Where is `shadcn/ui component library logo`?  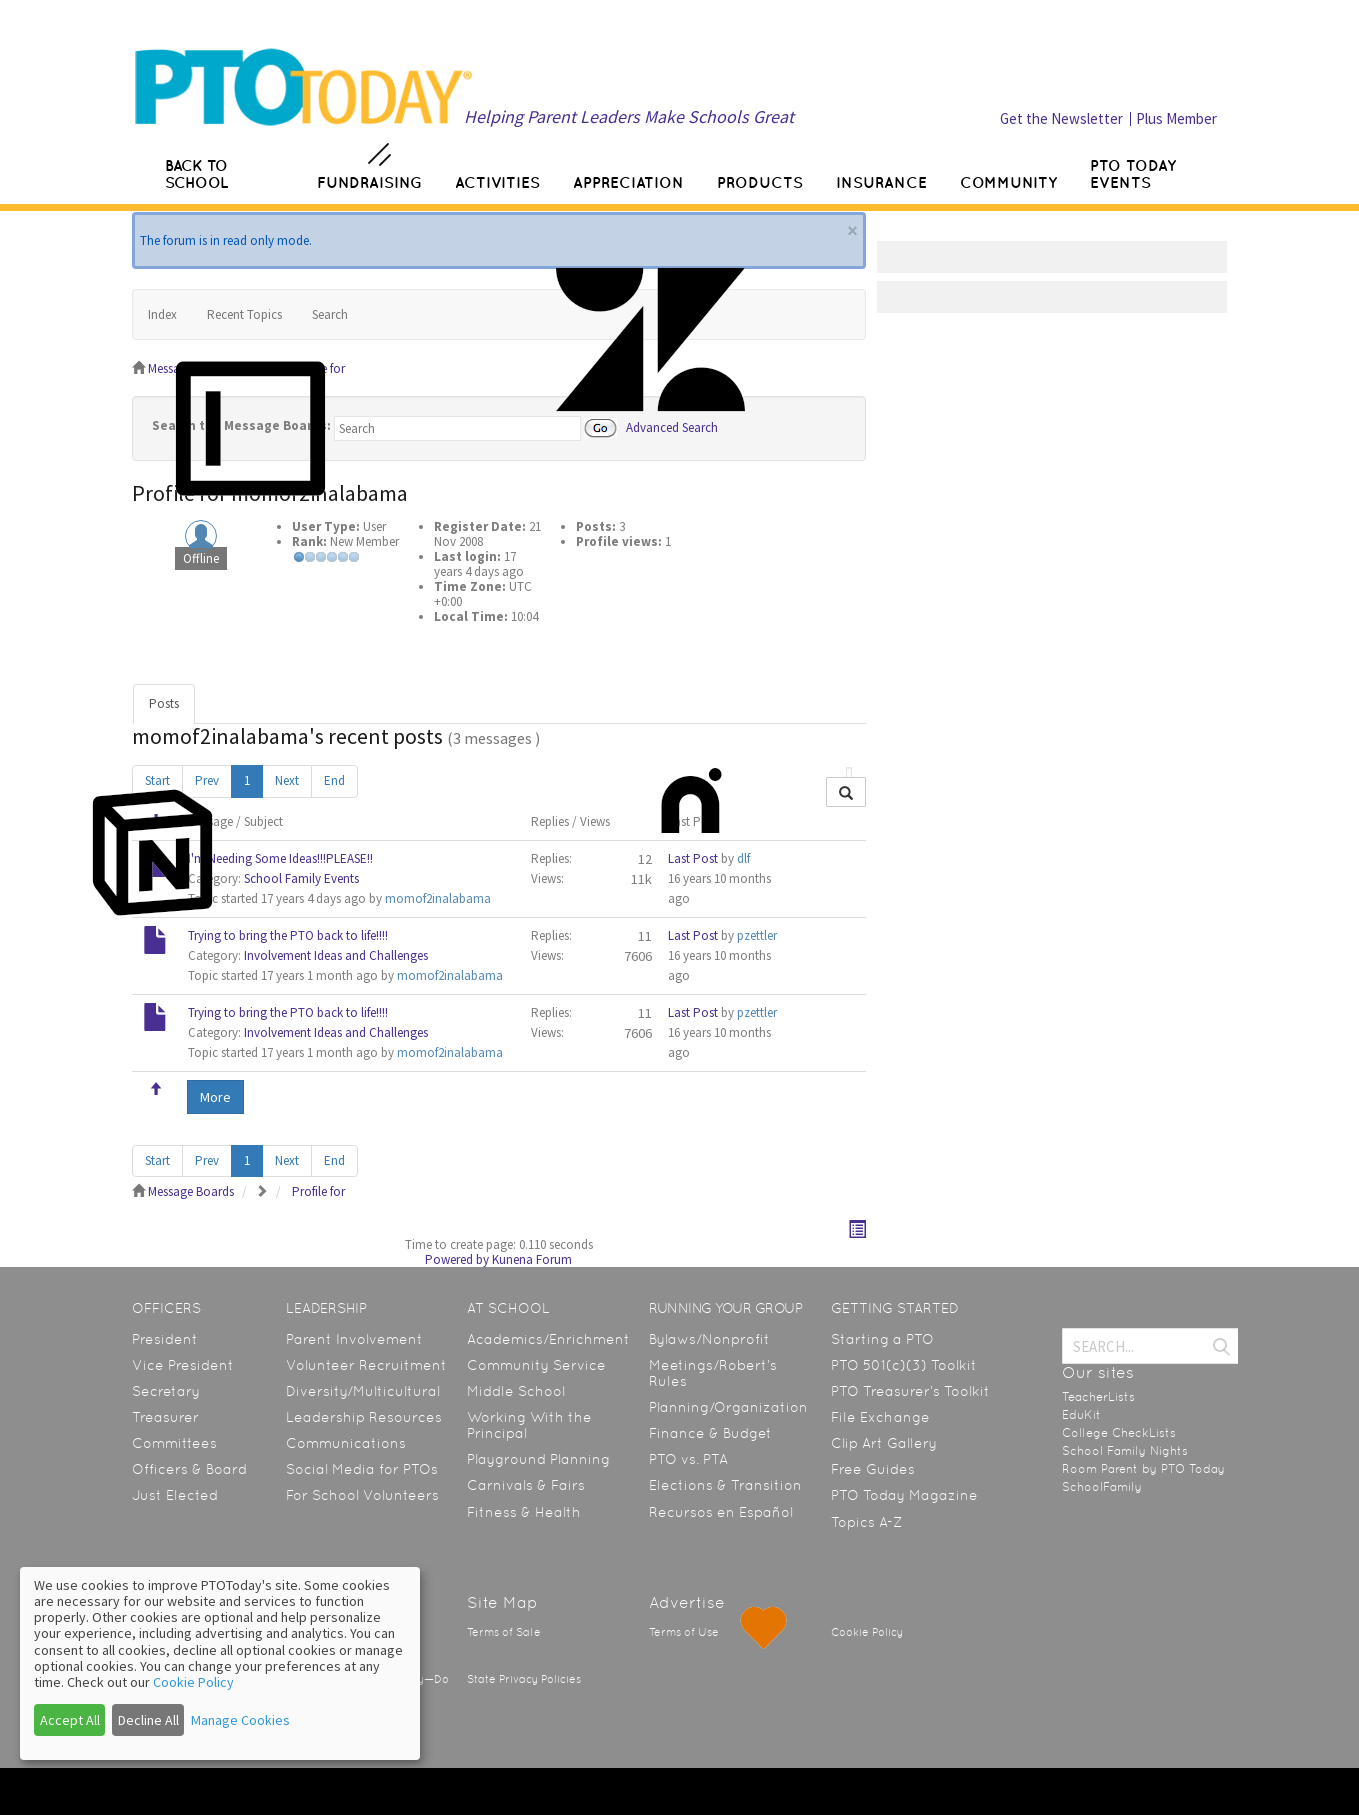
shadcn/ui component library logo is located at coordinates (379, 154).